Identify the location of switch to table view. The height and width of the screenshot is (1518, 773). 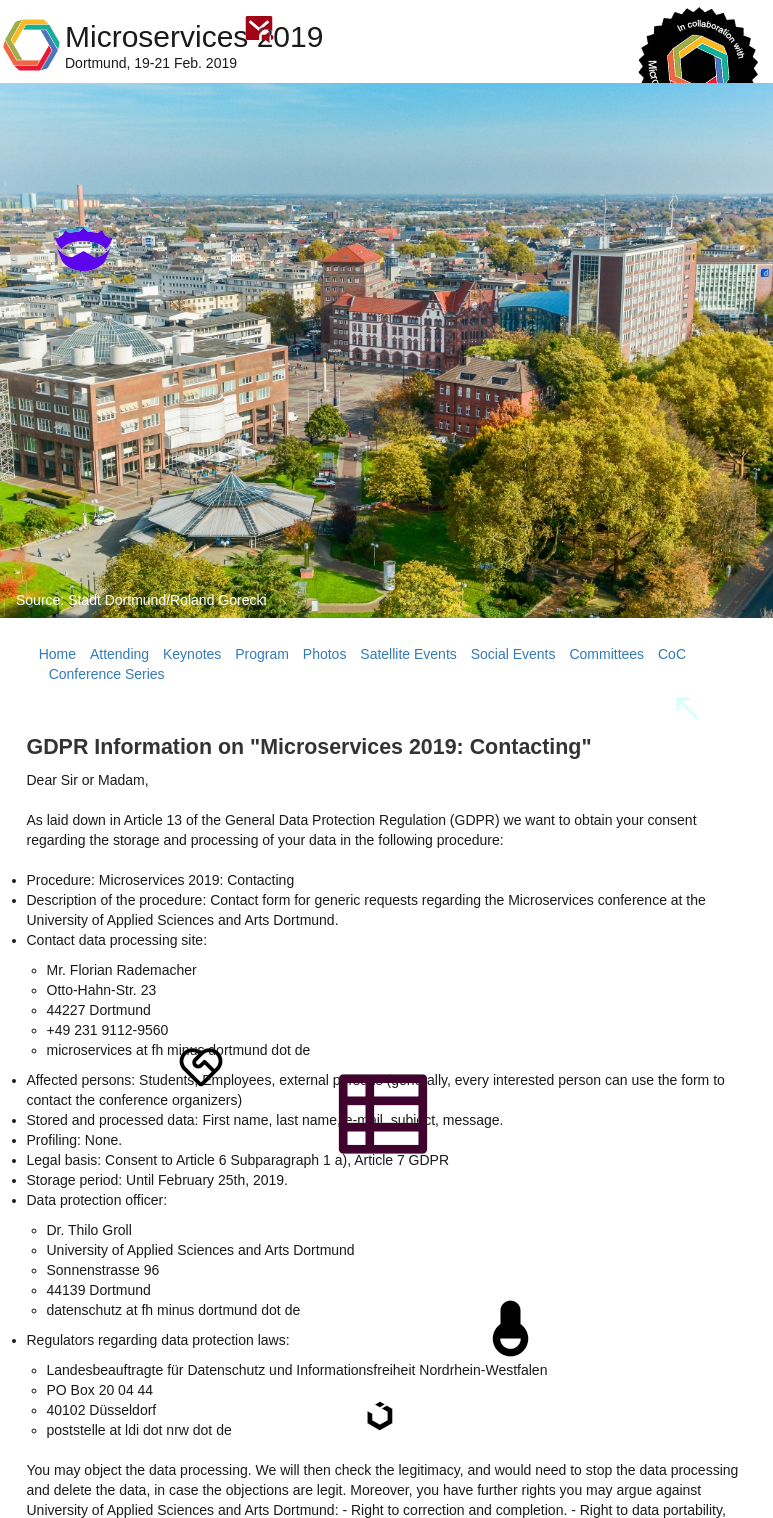
(383, 1114).